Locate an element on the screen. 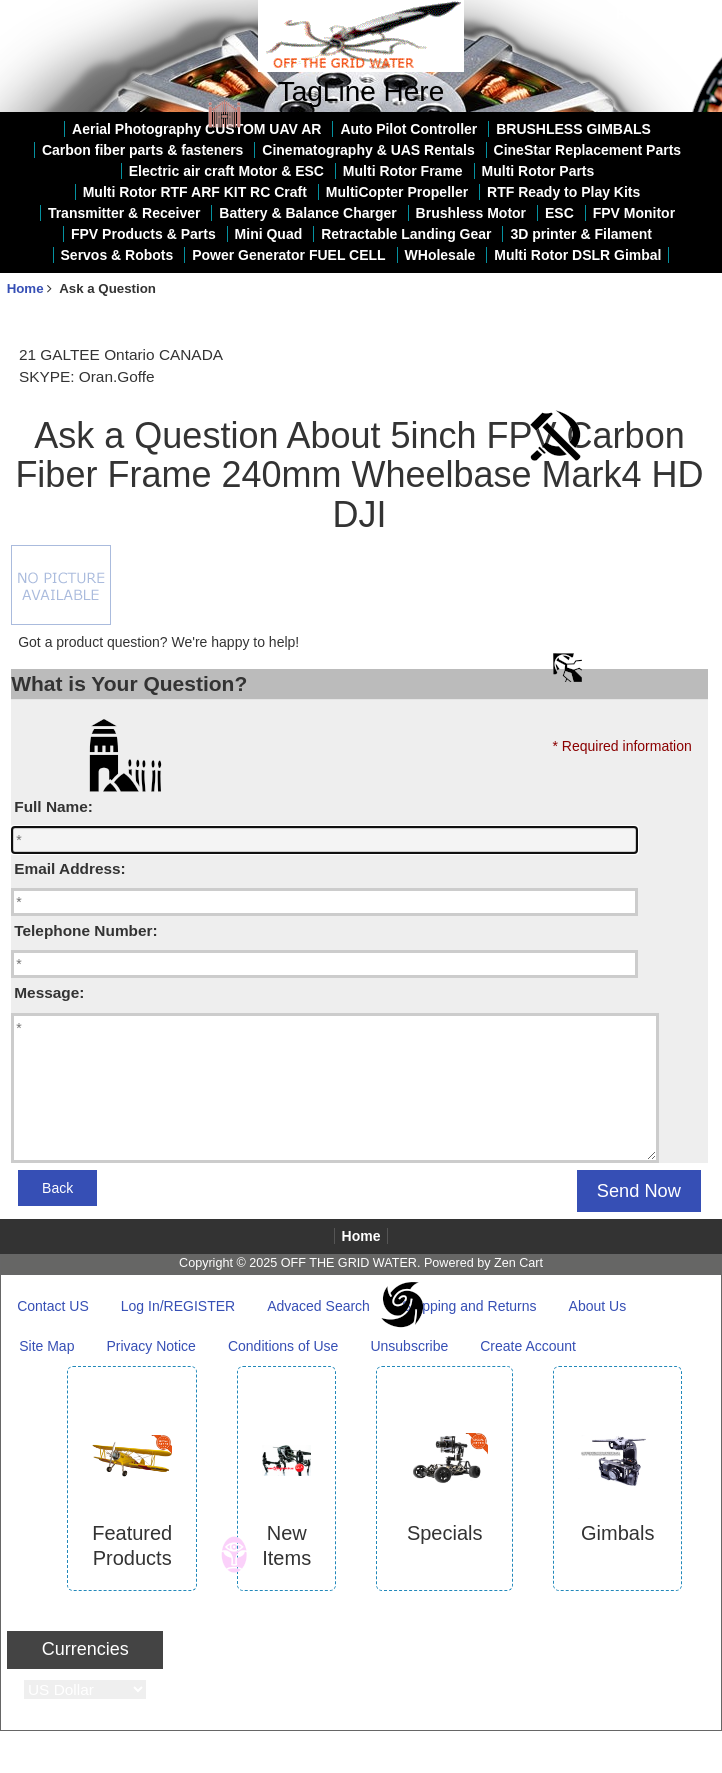  activate mystical vision or special sight ability is located at coordinates (234, 1554).